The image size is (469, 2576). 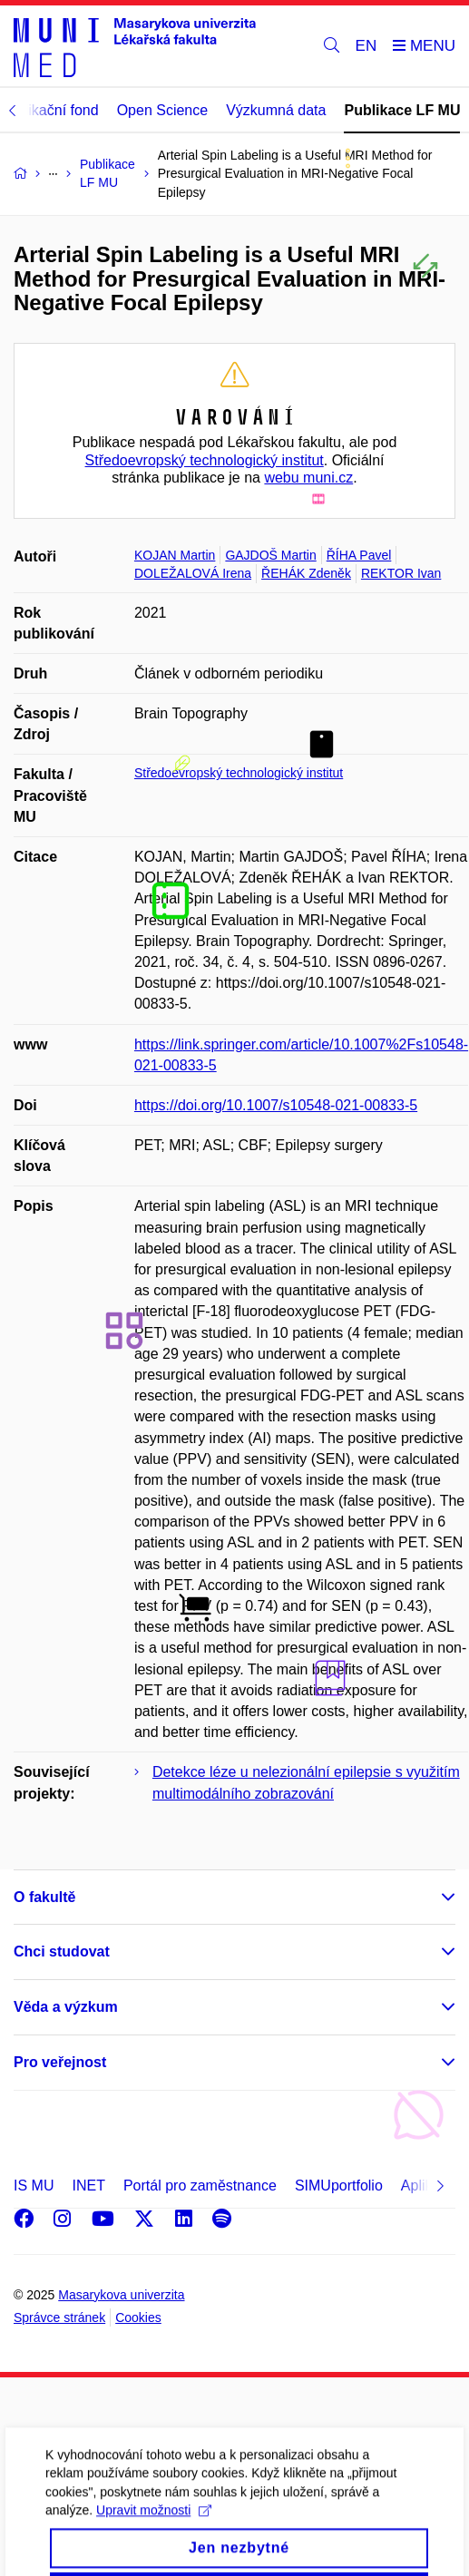 What do you see at coordinates (418, 2114) in the screenshot?
I see `mute or disable chat notifications` at bounding box center [418, 2114].